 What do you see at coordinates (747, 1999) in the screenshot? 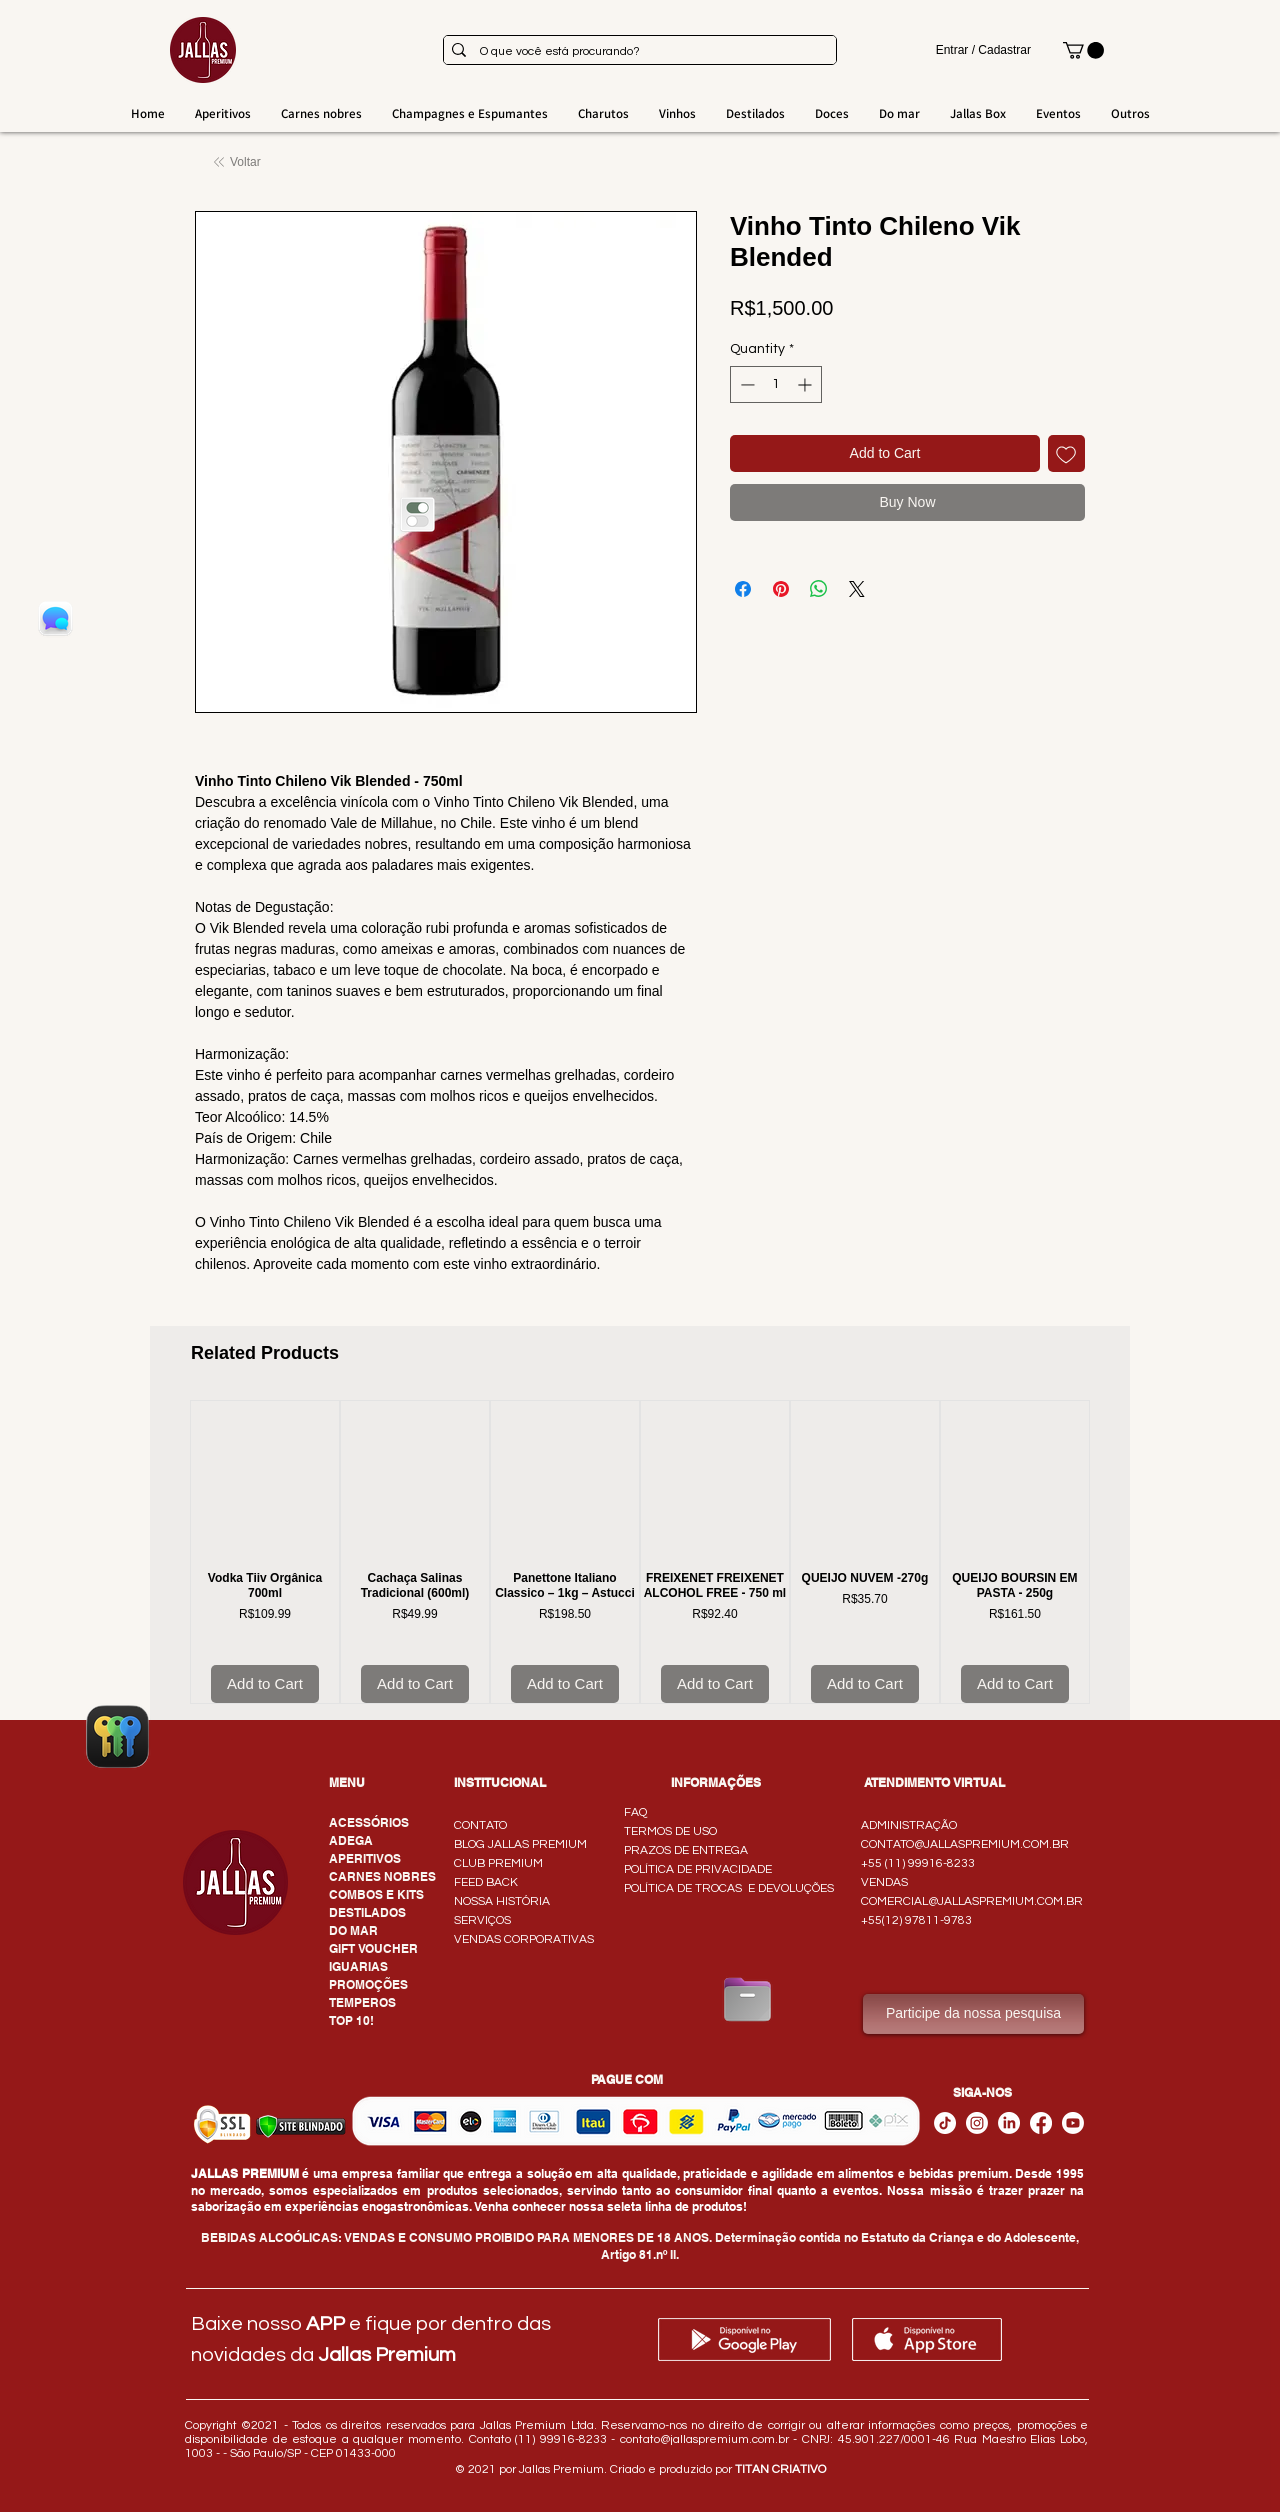
I see `open the nautilus file manager` at bounding box center [747, 1999].